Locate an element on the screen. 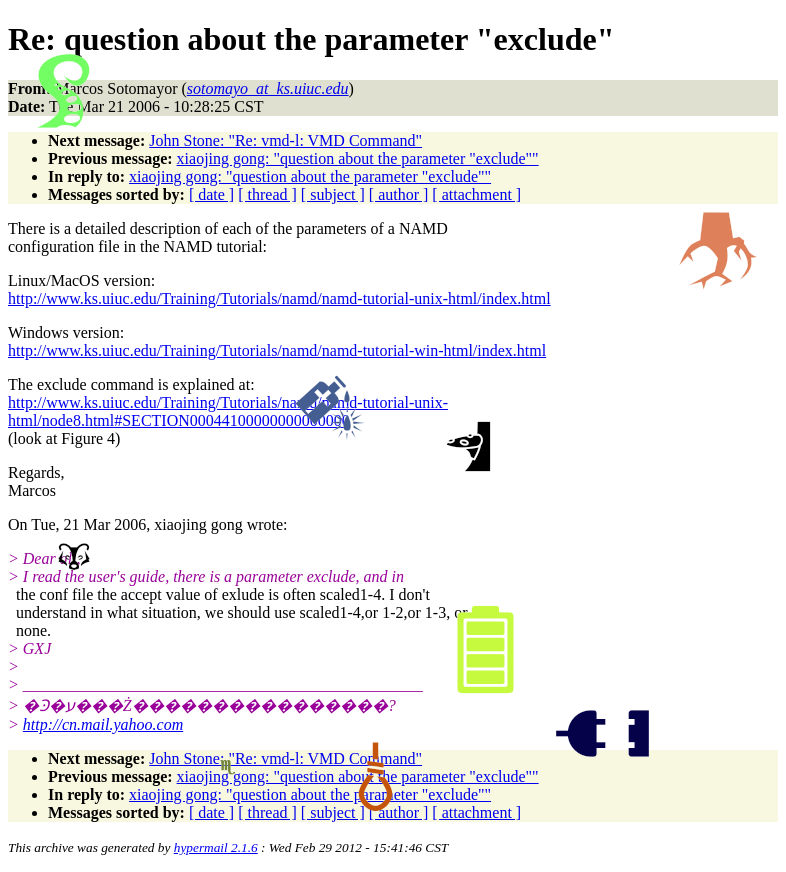 Image resolution: width=786 pixels, height=872 pixels. indicates disconnected or offline status is located at coordinates (602, 733).